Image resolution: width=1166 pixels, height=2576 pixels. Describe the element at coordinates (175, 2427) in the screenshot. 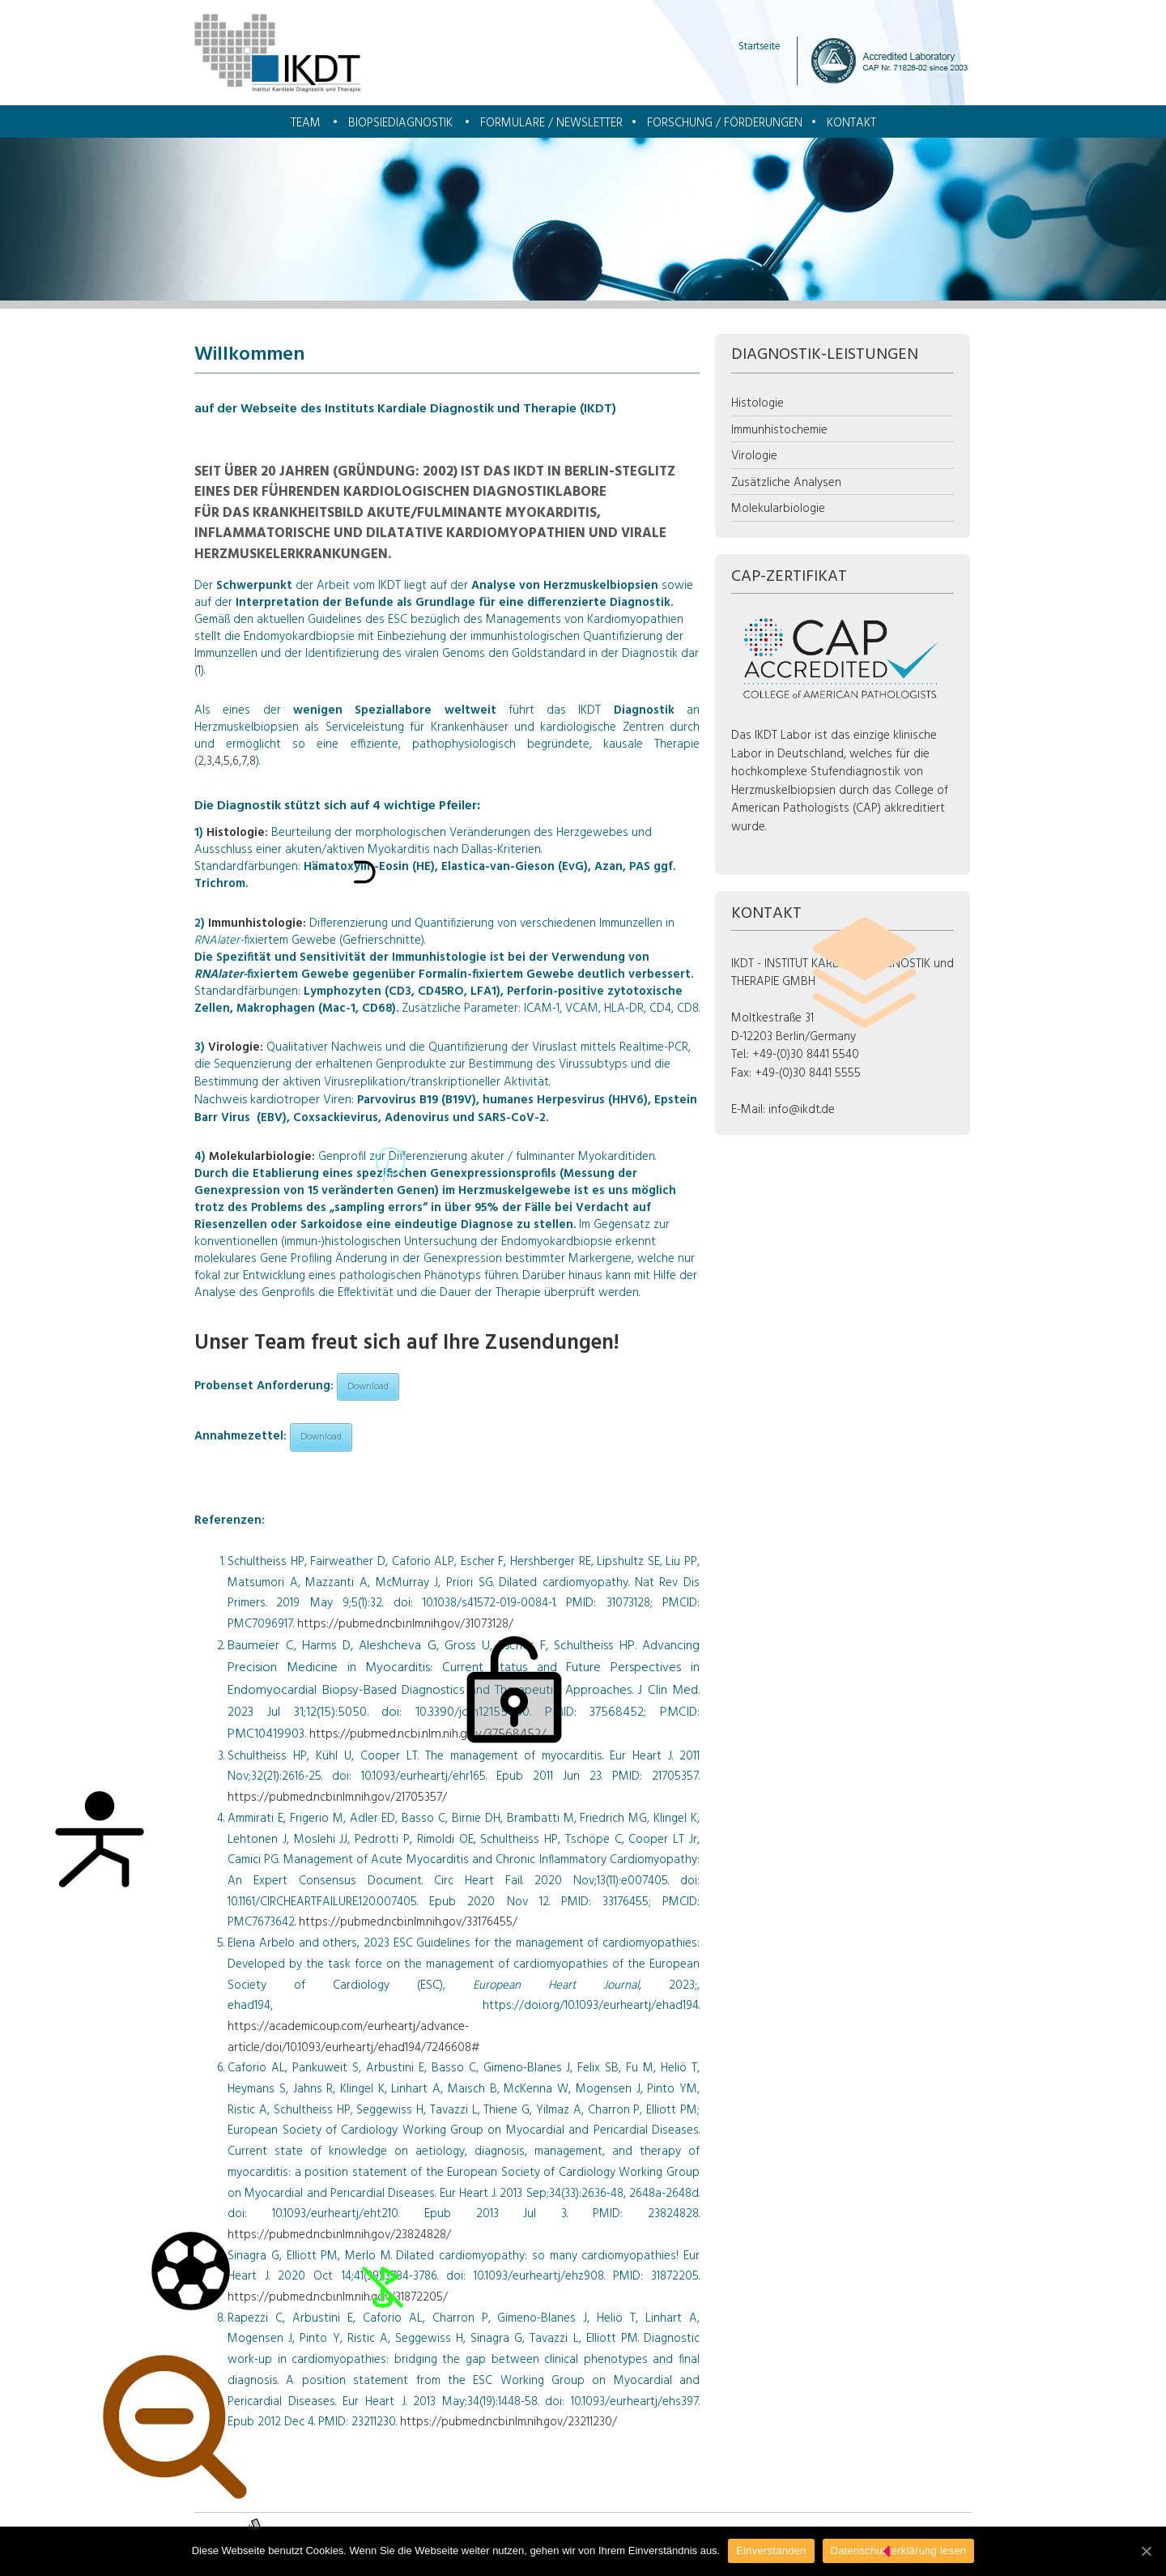

I see `zoom out` at that location.